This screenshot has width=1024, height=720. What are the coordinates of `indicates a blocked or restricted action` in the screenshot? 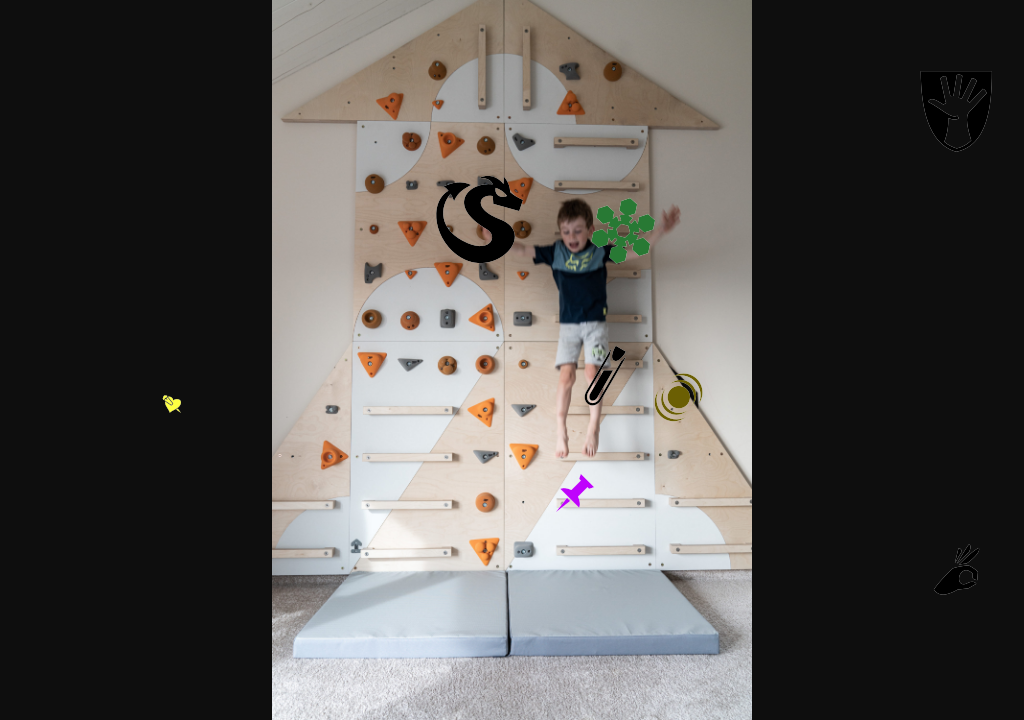 It's located at (955, 110).